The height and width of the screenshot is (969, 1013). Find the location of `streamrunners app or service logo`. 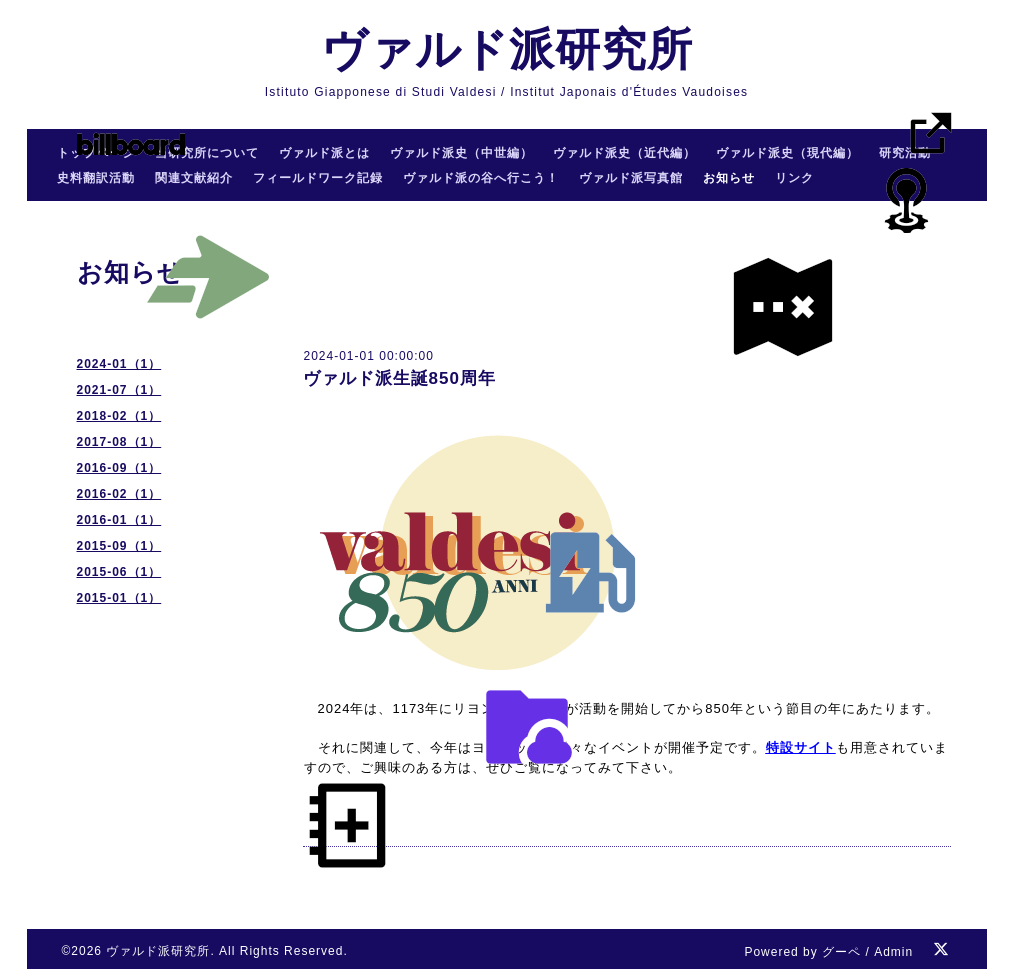

streamrunners app or service logo is located at coordinates (208, 277).